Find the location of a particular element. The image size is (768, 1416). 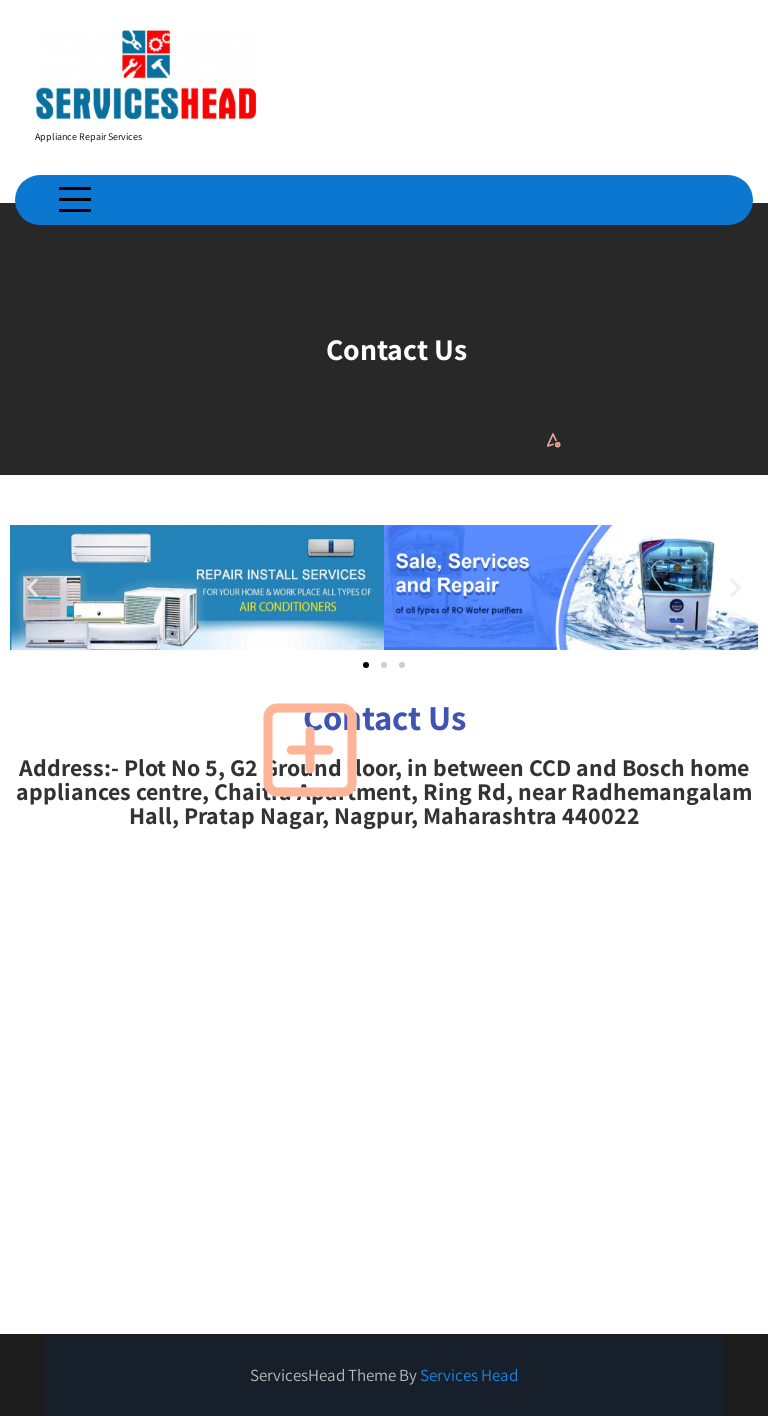

add a new item or entry is located at coordinates (310, 750).